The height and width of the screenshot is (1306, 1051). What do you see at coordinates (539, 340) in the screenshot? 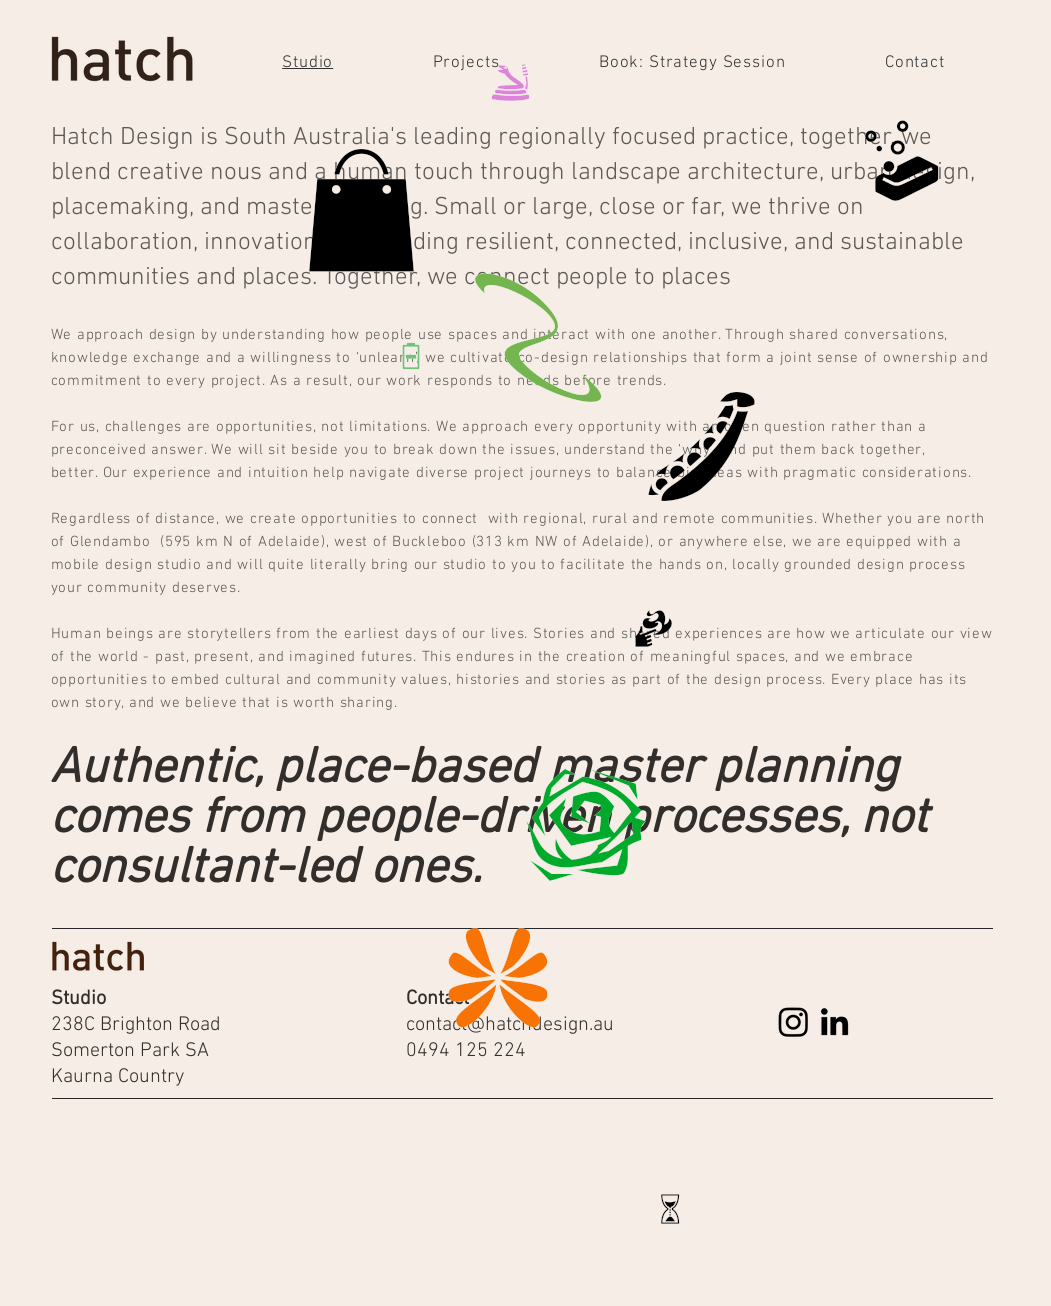
I see `indicates whip weapon or item in game inventory` at bounding box center [539, 340].